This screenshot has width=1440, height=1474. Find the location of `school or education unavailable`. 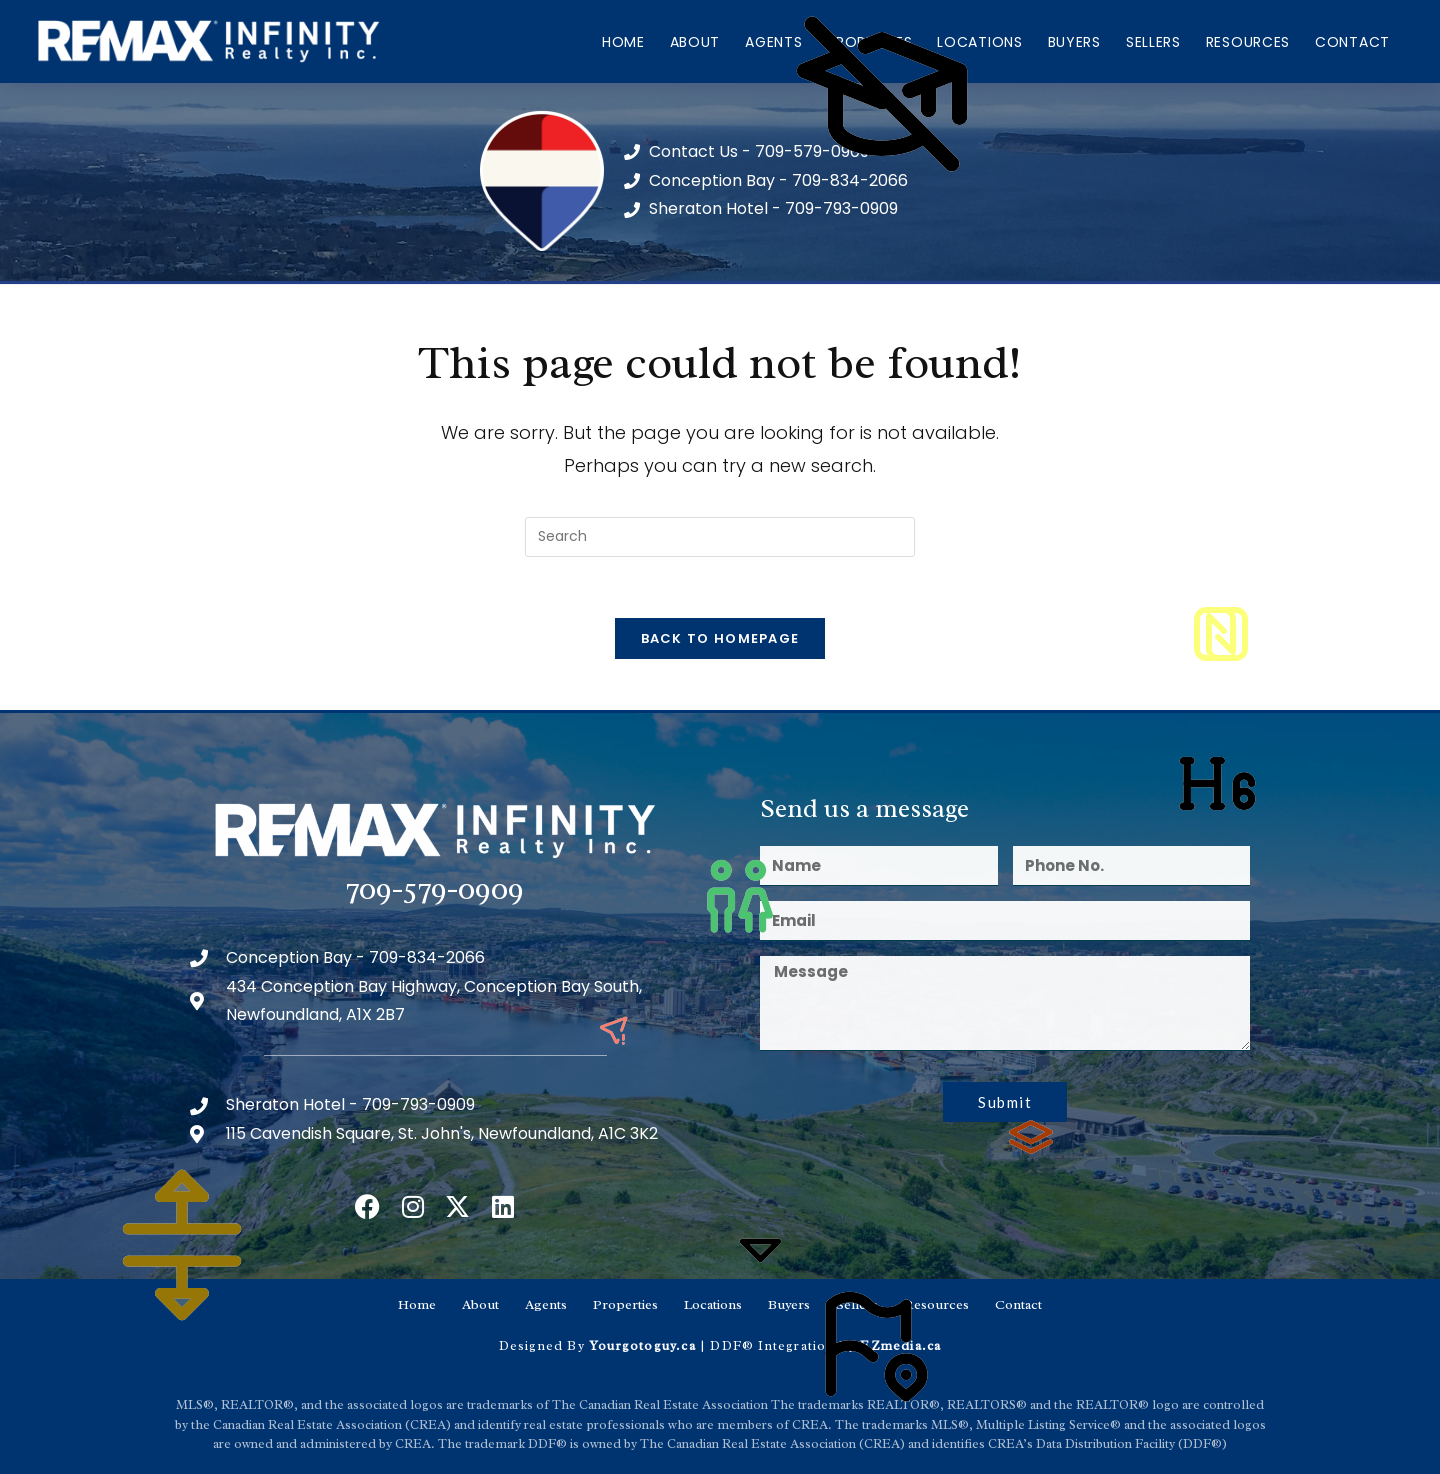

school or education unavailable is located at coordinates (882, 94).